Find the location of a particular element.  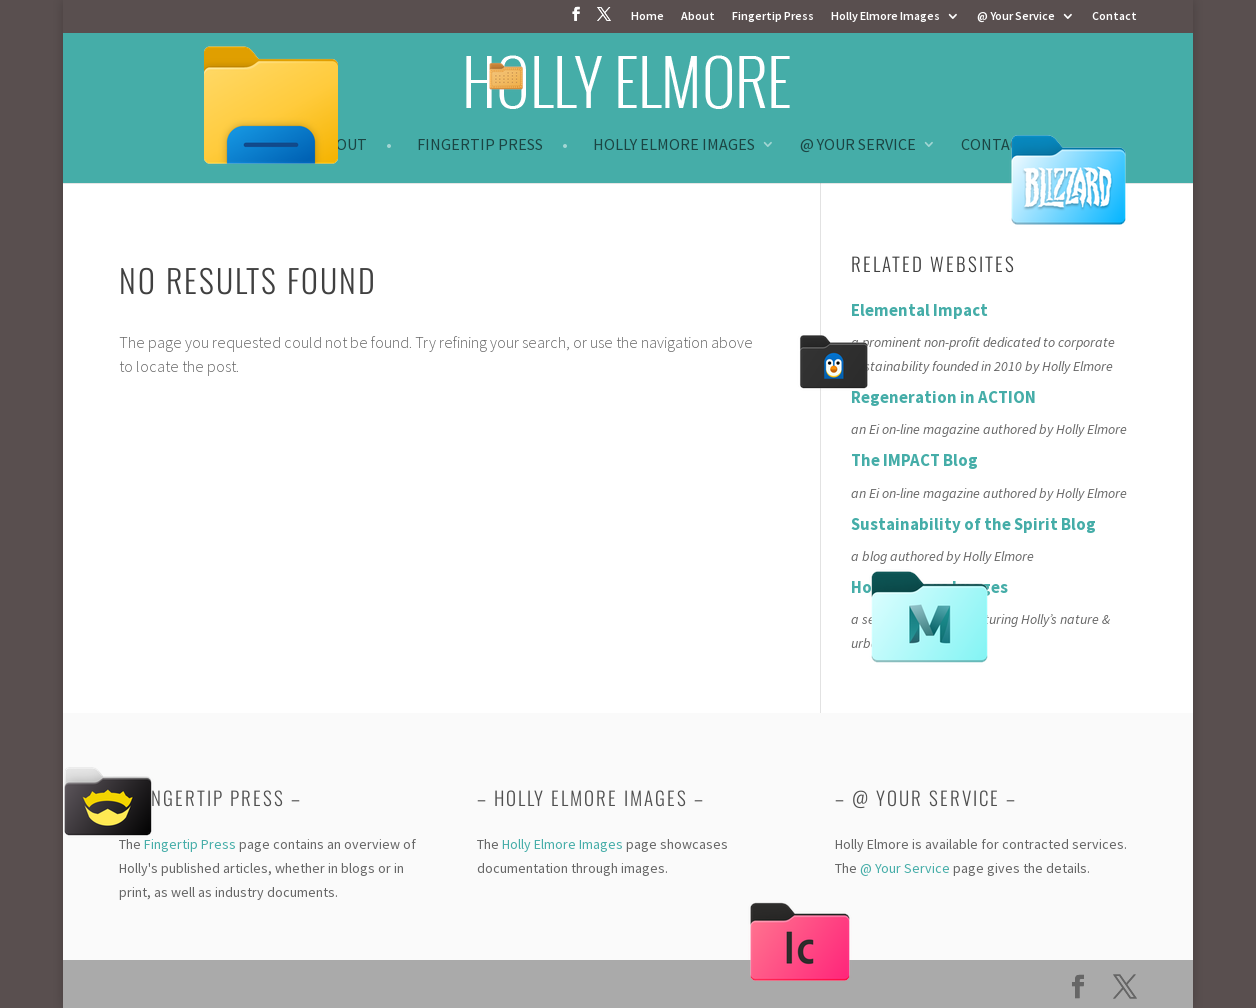

folder containing Autodesk Maya project files is located at coordinates (929, 620).